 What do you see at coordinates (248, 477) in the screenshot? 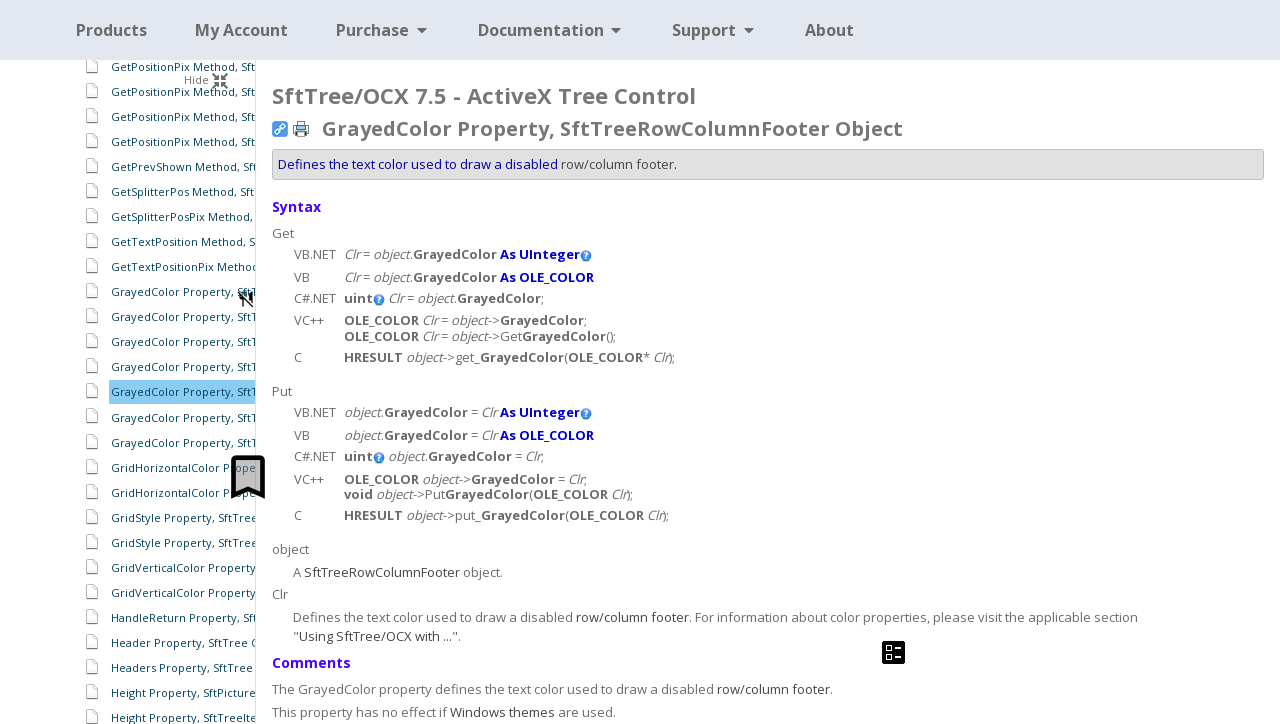
I see `bookmark this item` at bounding box center [248, 477].